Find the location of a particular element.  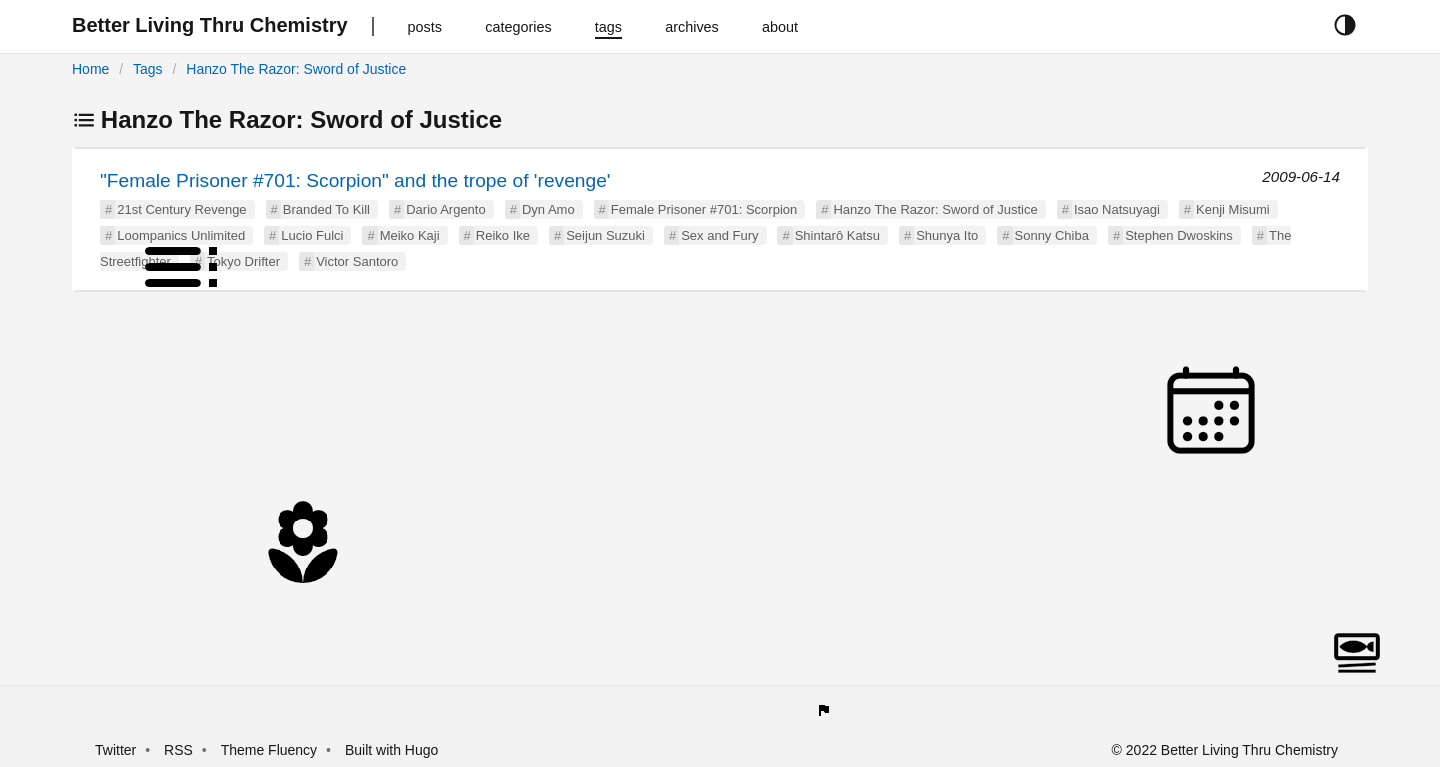

view table of contents is located at coordinates (181, 267).